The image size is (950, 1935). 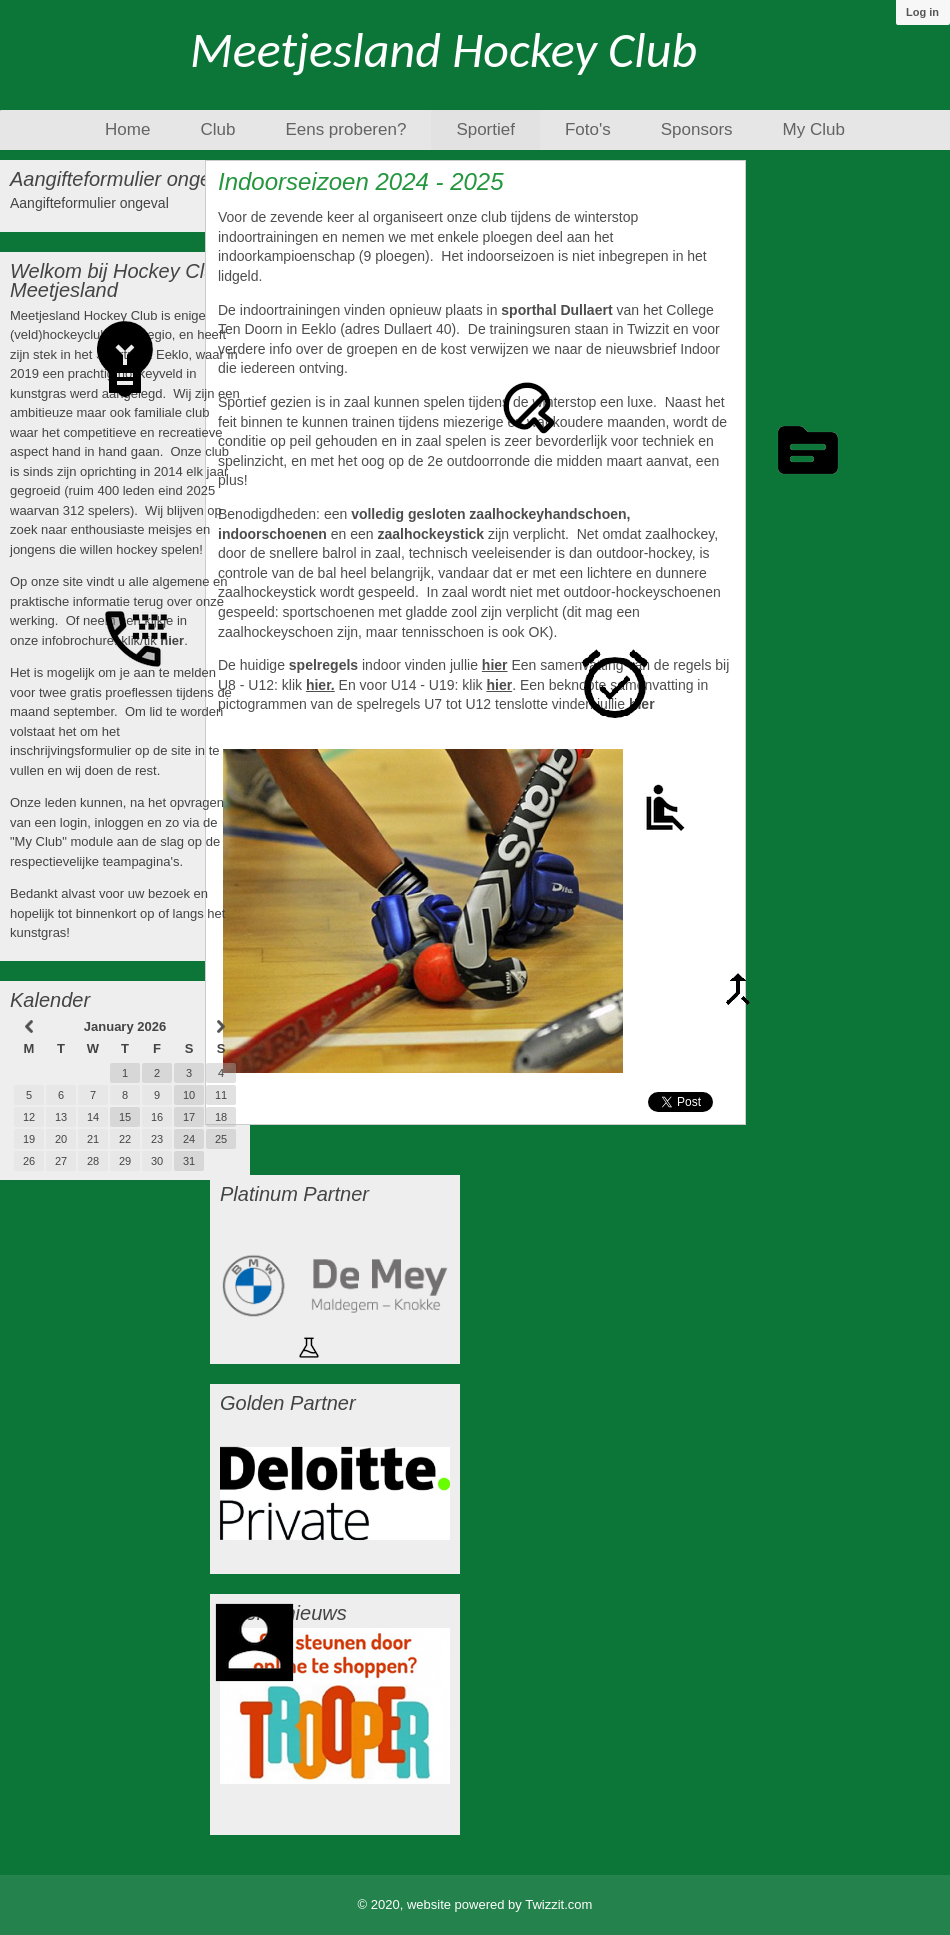 What do you see at coordinates (125, 357) in the screenshot?
I see `access tips or ideas` at bounding box center [125, 357].